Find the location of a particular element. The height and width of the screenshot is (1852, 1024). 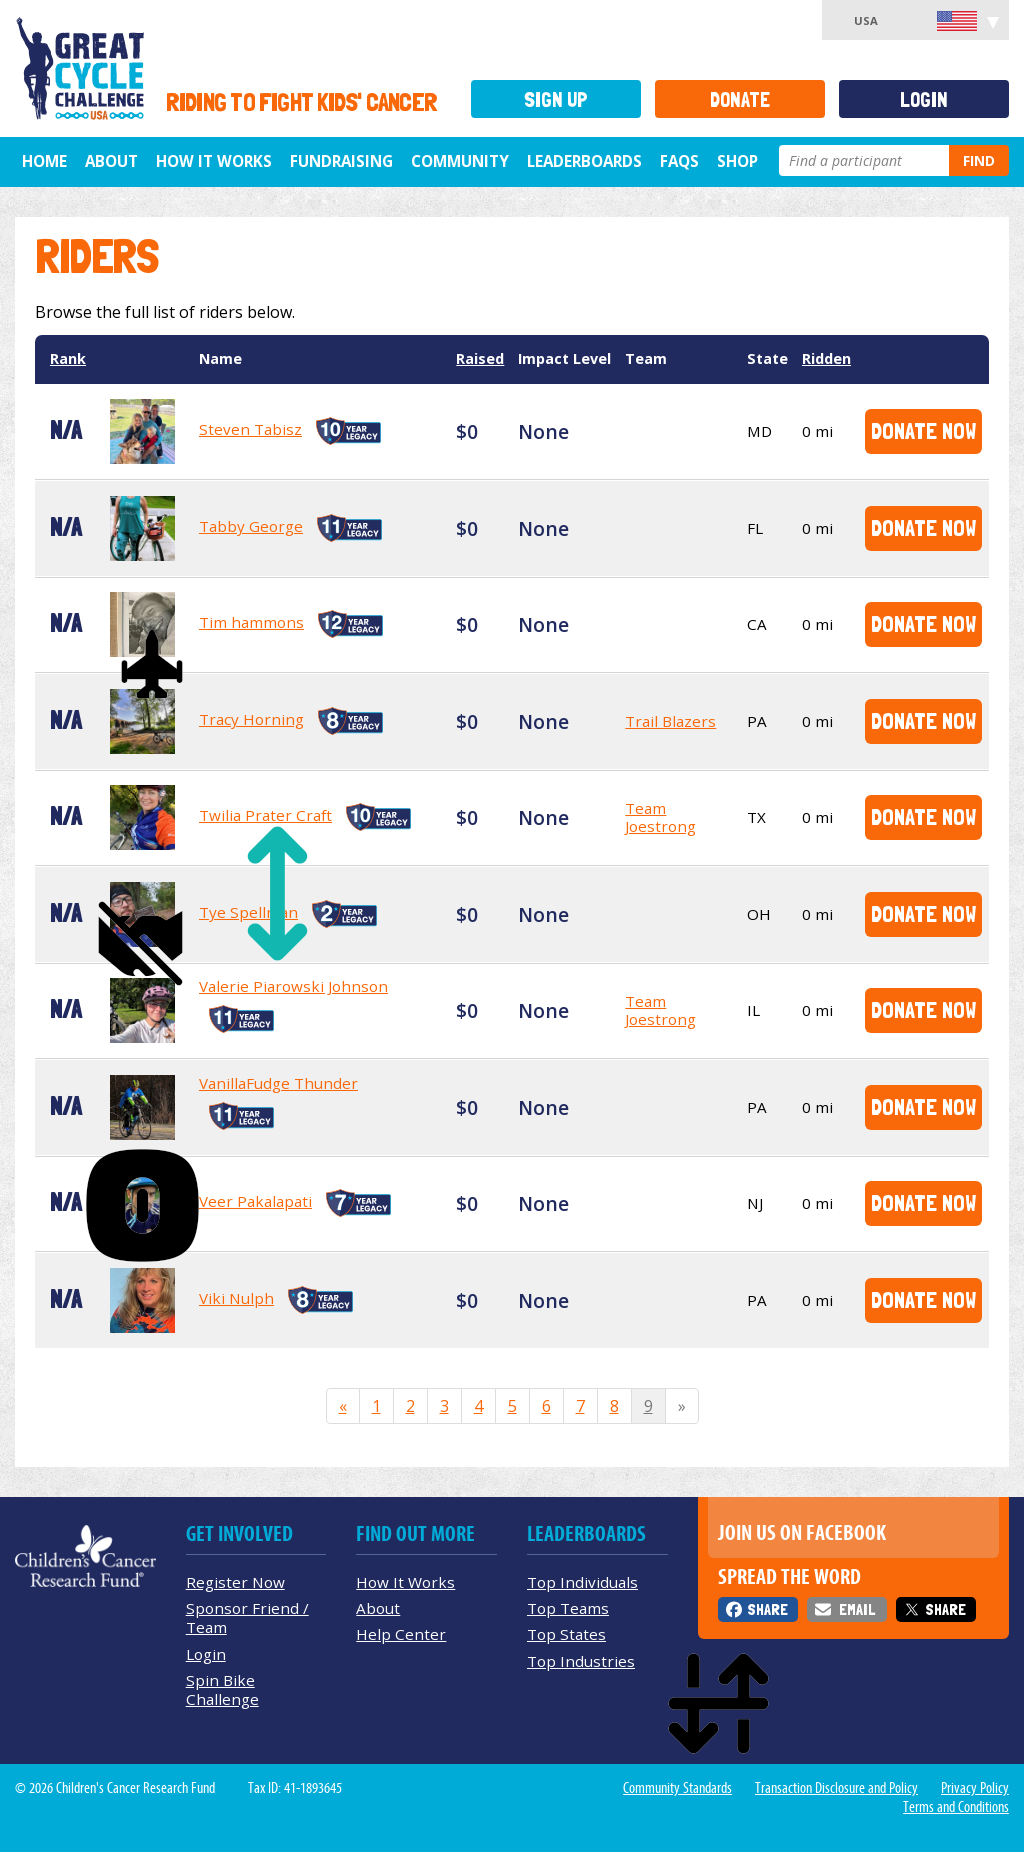

swap or exchange items between two lists is located at coordinates (718, 1703).